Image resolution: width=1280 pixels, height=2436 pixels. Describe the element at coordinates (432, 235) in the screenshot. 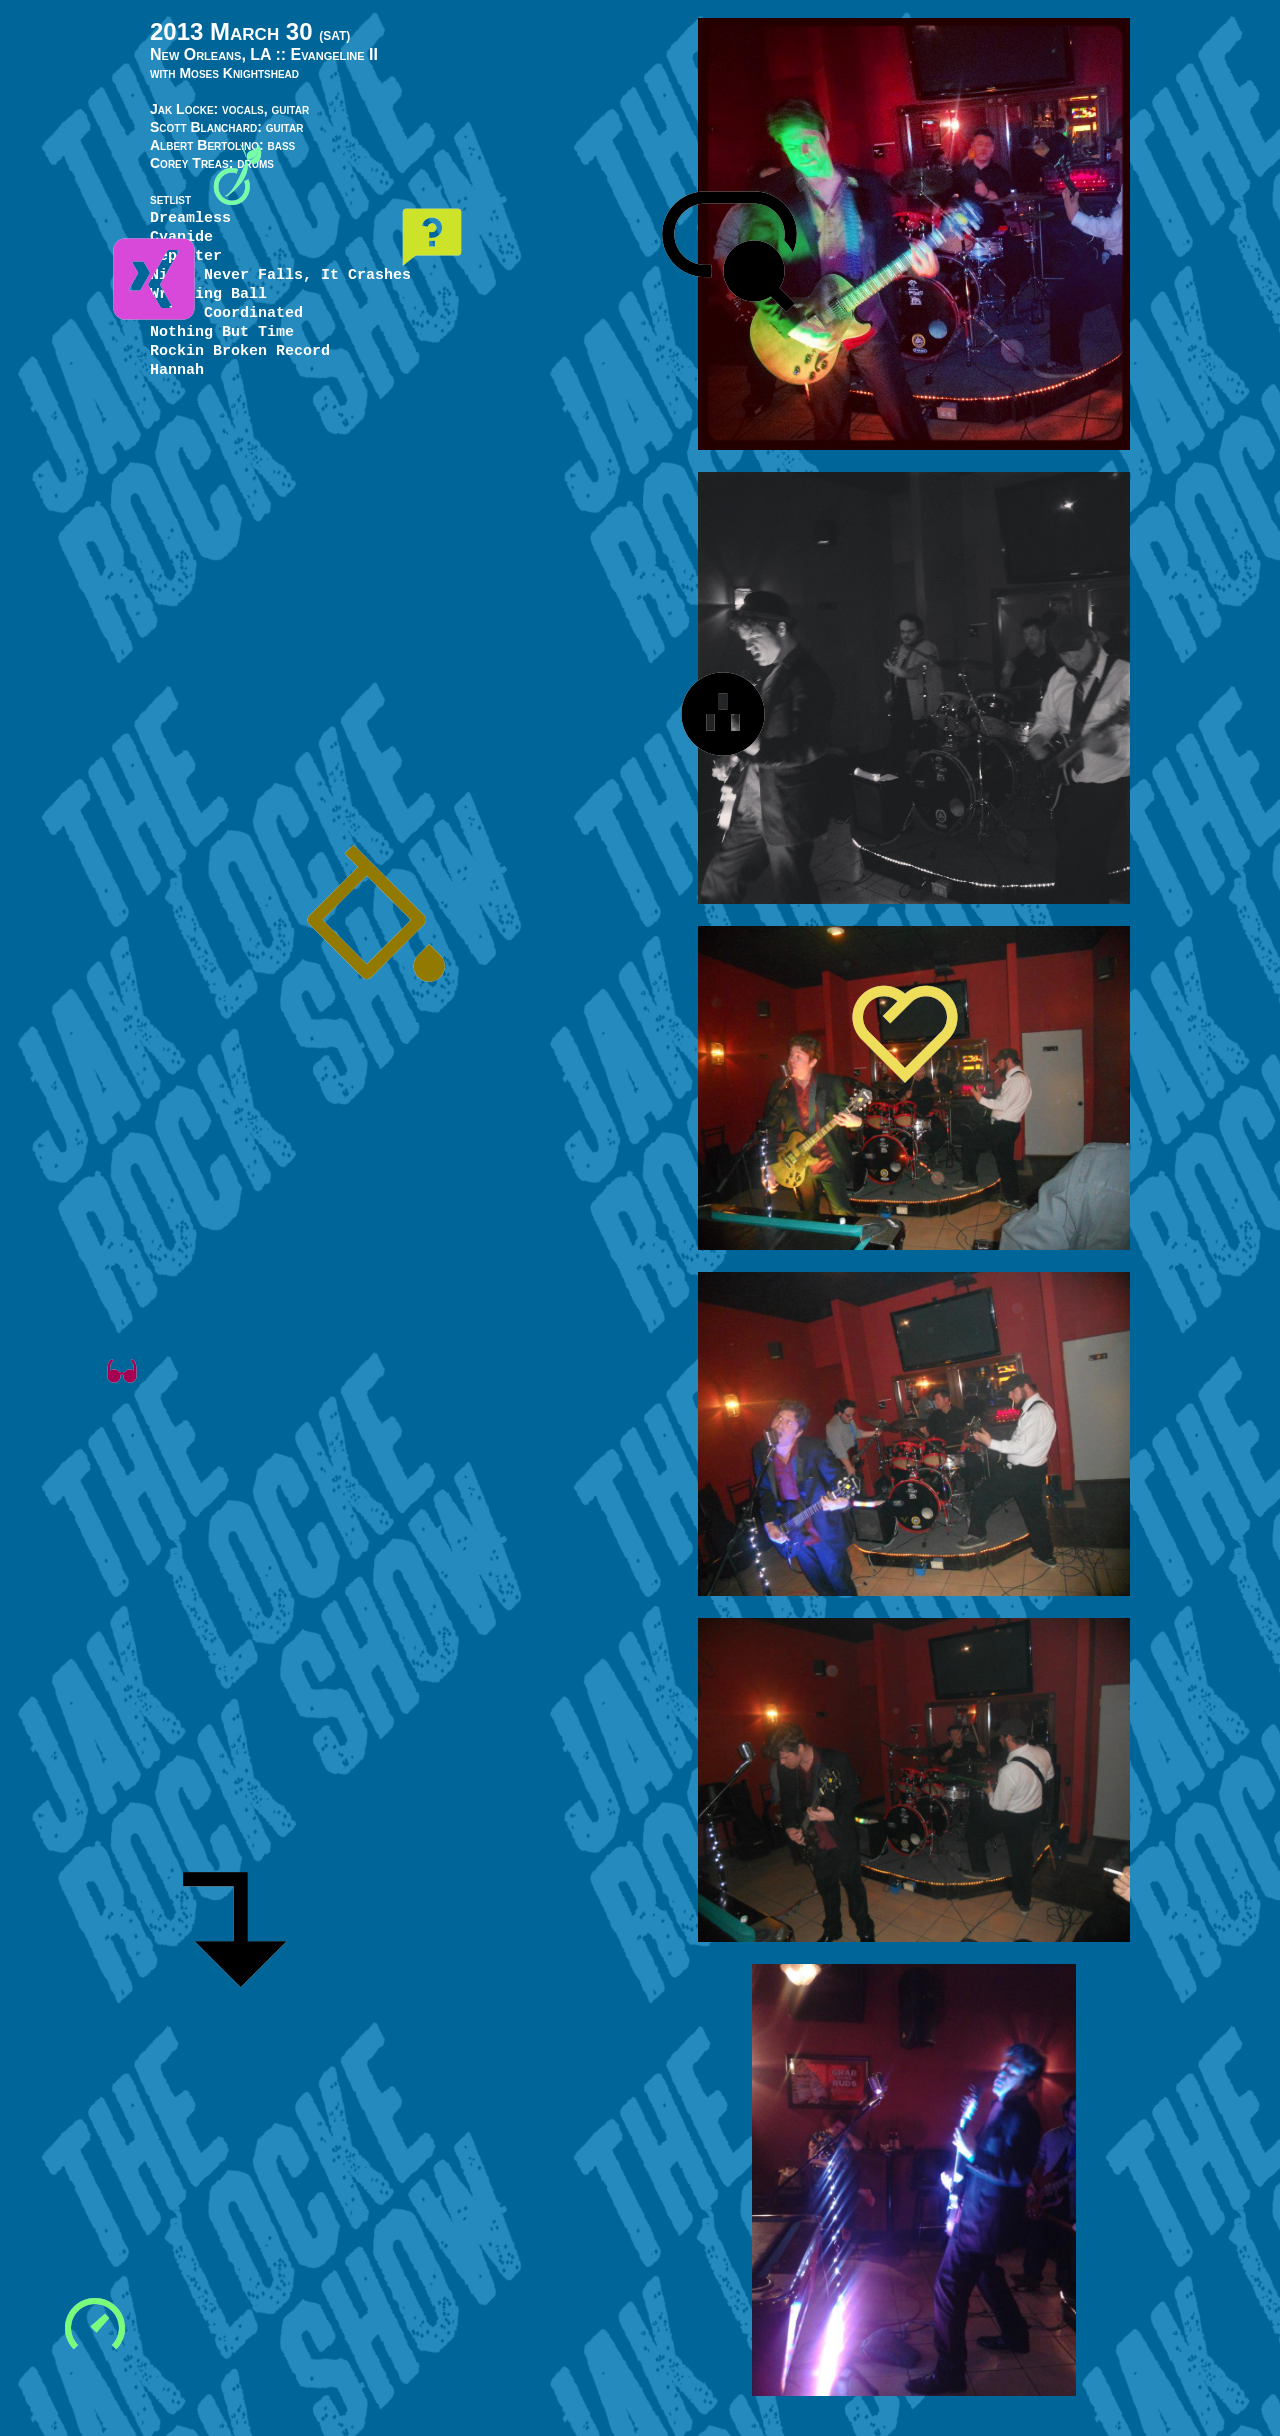

I see `access FAQ or help section` at that location.